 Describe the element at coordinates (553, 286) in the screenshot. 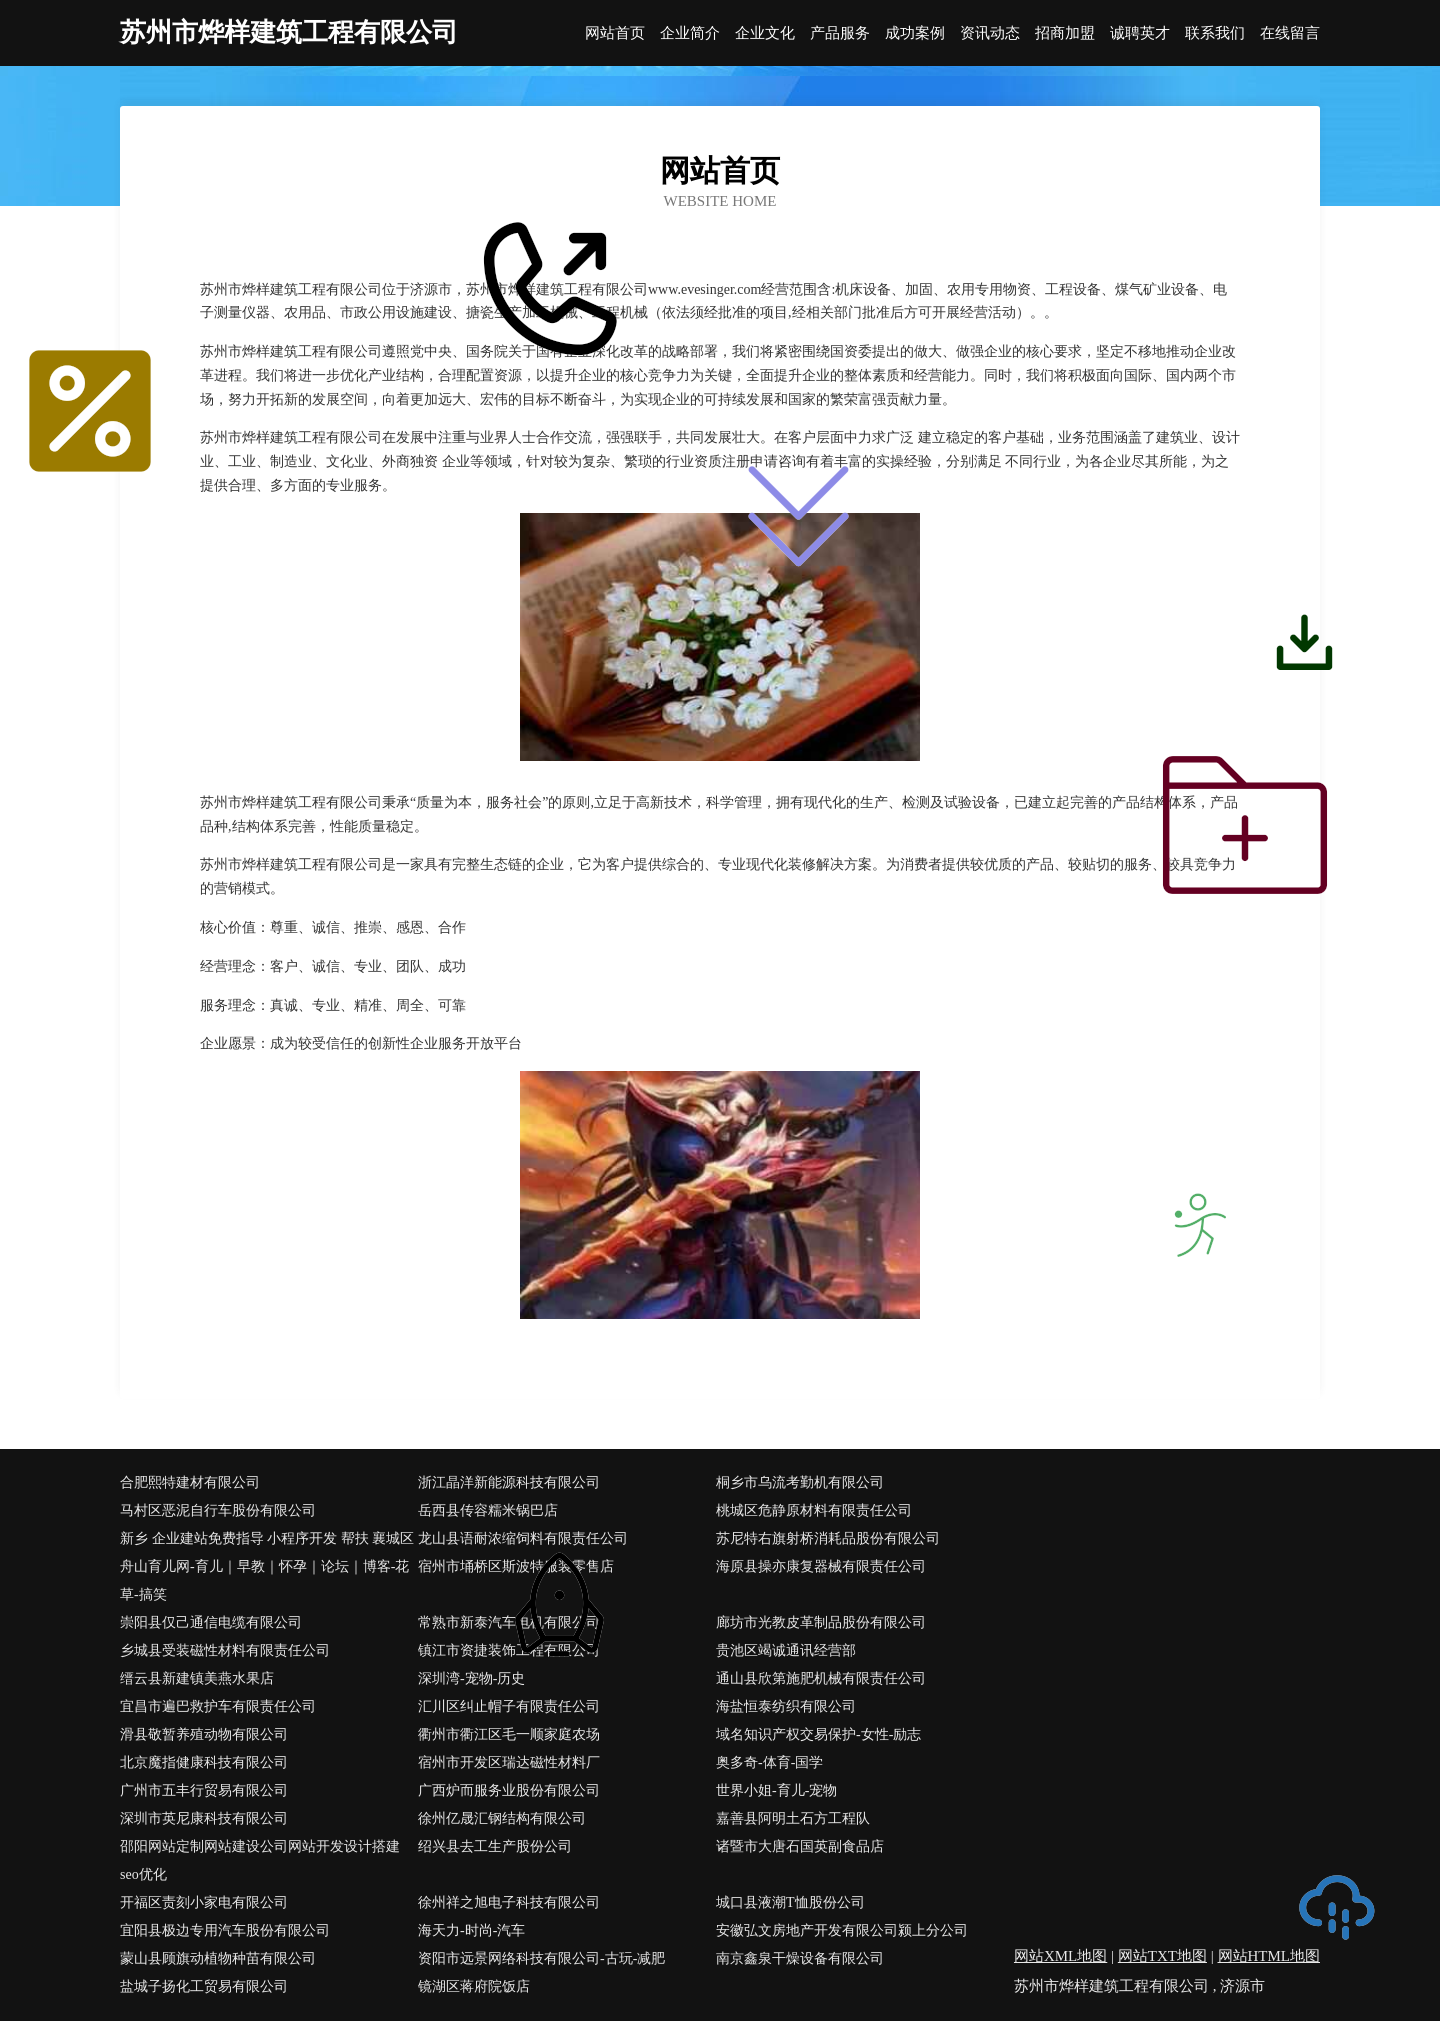

I see `indicates an outgoing call` at that location.